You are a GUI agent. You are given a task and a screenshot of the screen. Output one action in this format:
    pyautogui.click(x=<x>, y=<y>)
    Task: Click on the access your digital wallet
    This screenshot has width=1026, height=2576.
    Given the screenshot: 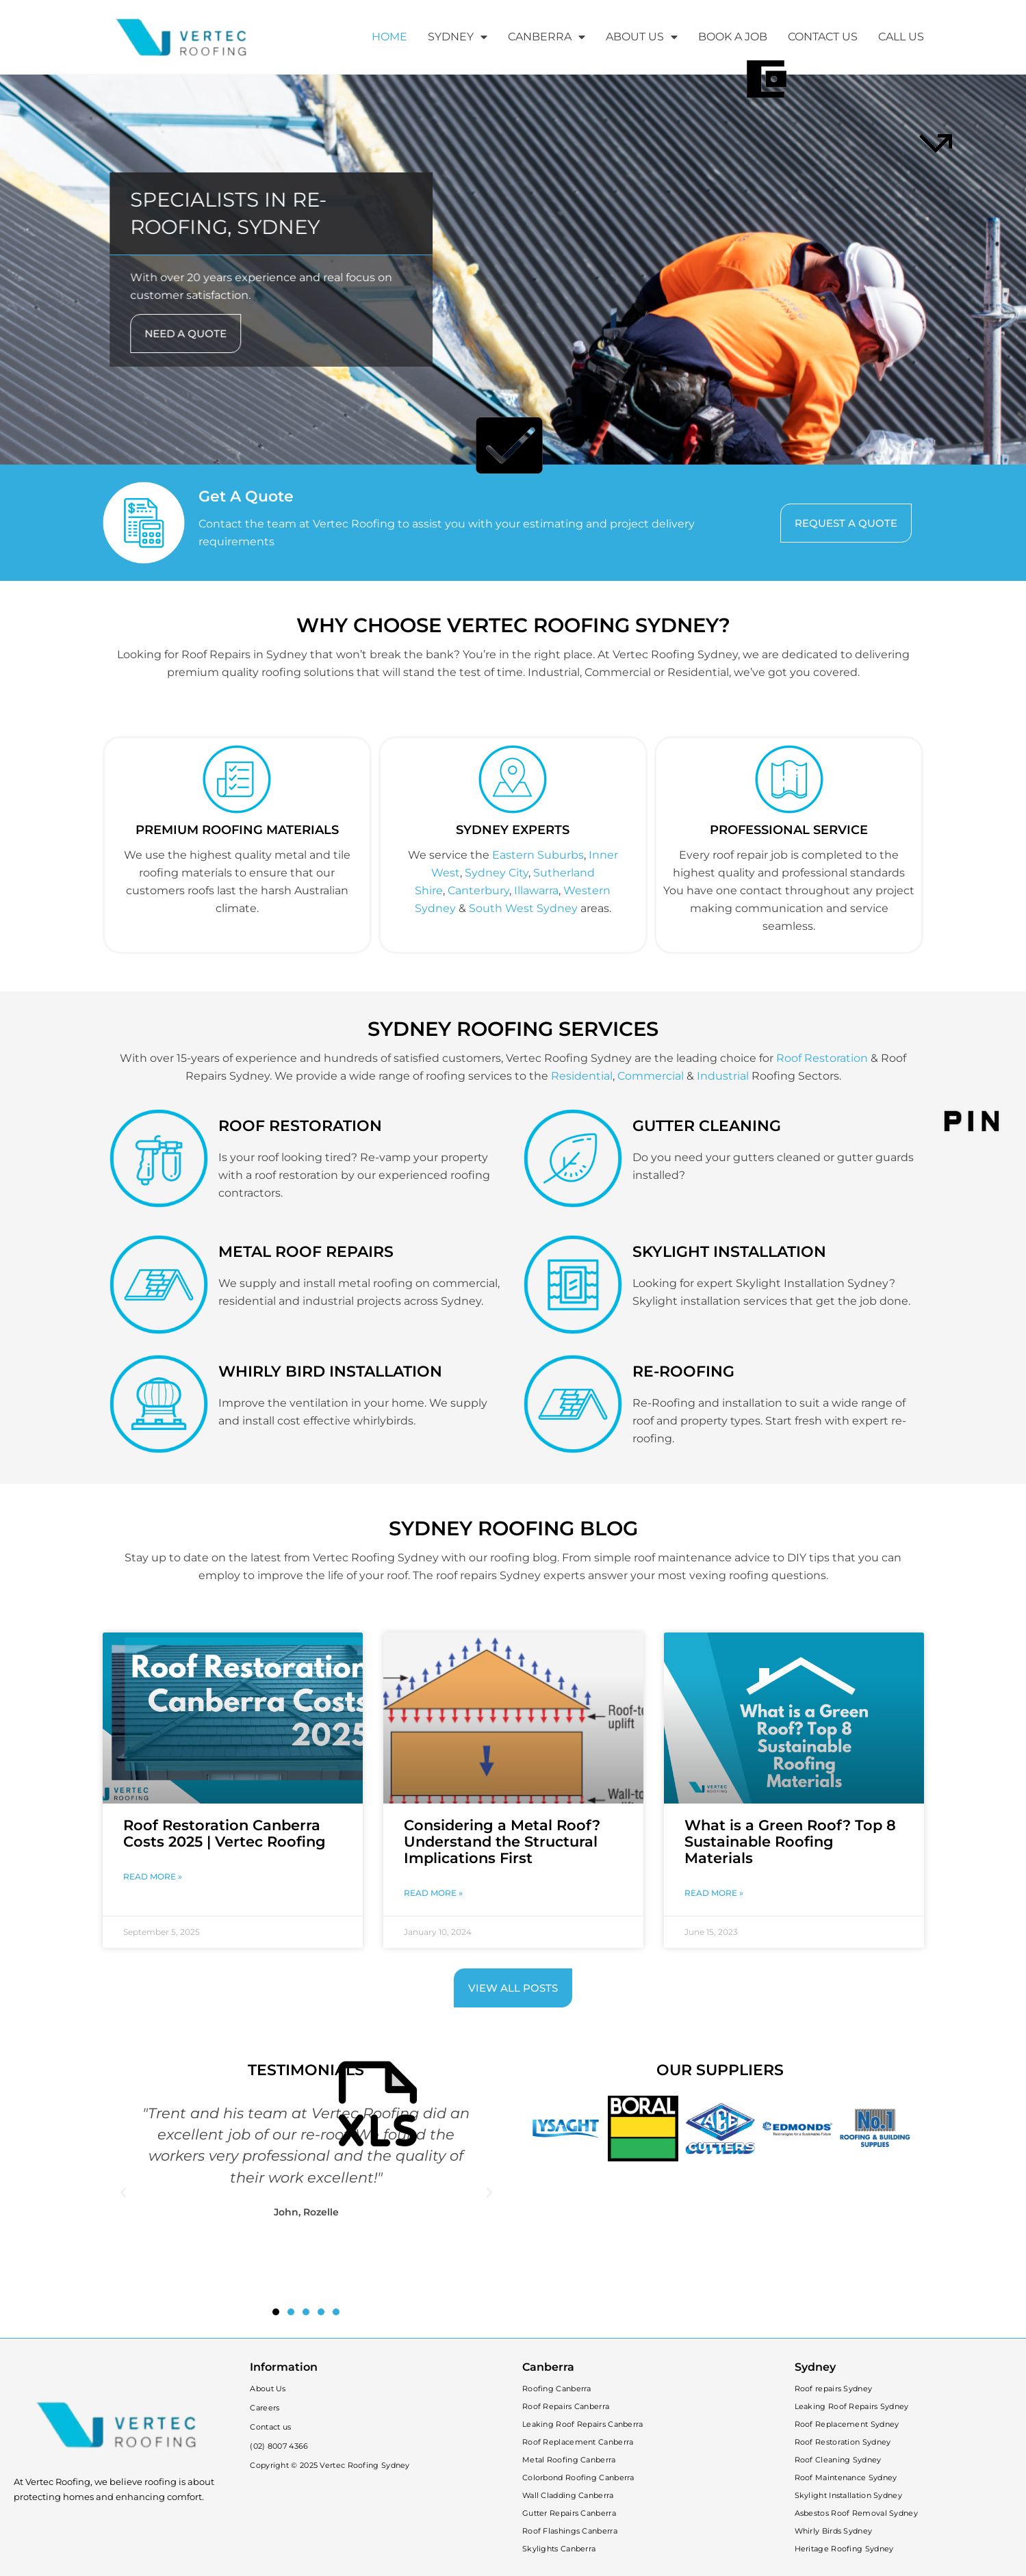 What is the action you would take?
    pyautogui.click(x=765, y=79)
    